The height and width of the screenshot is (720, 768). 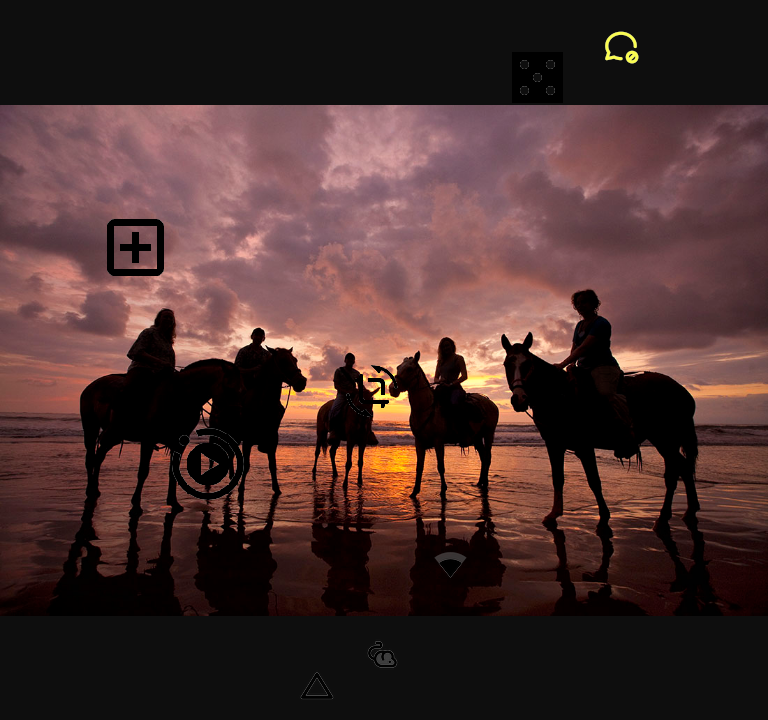 I want to click on enable motion photos capture, so click(x=208, y=464).